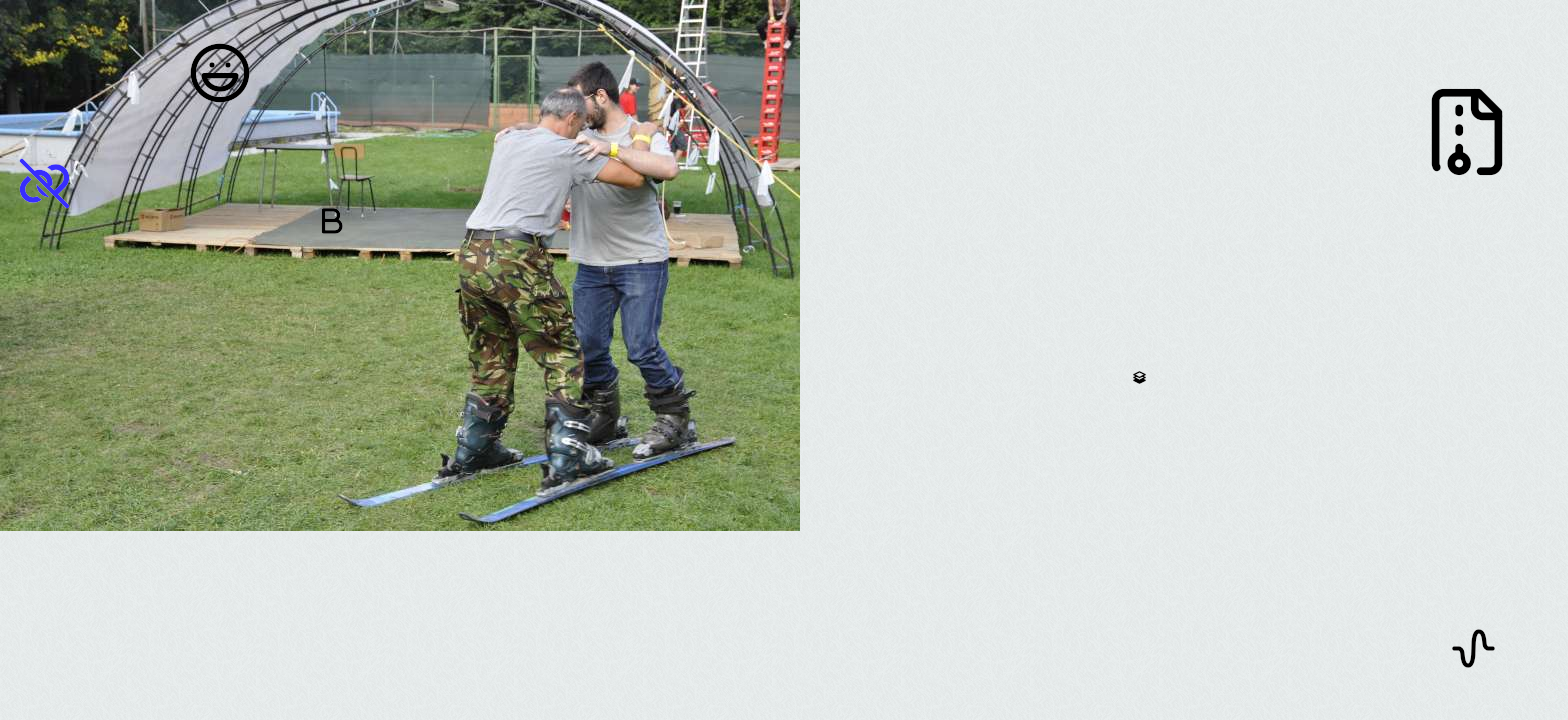  What do you see at coordinates (44, 183) in the screenshot?
I see `unlink or disconnect items` at bounding box center [44, 183].